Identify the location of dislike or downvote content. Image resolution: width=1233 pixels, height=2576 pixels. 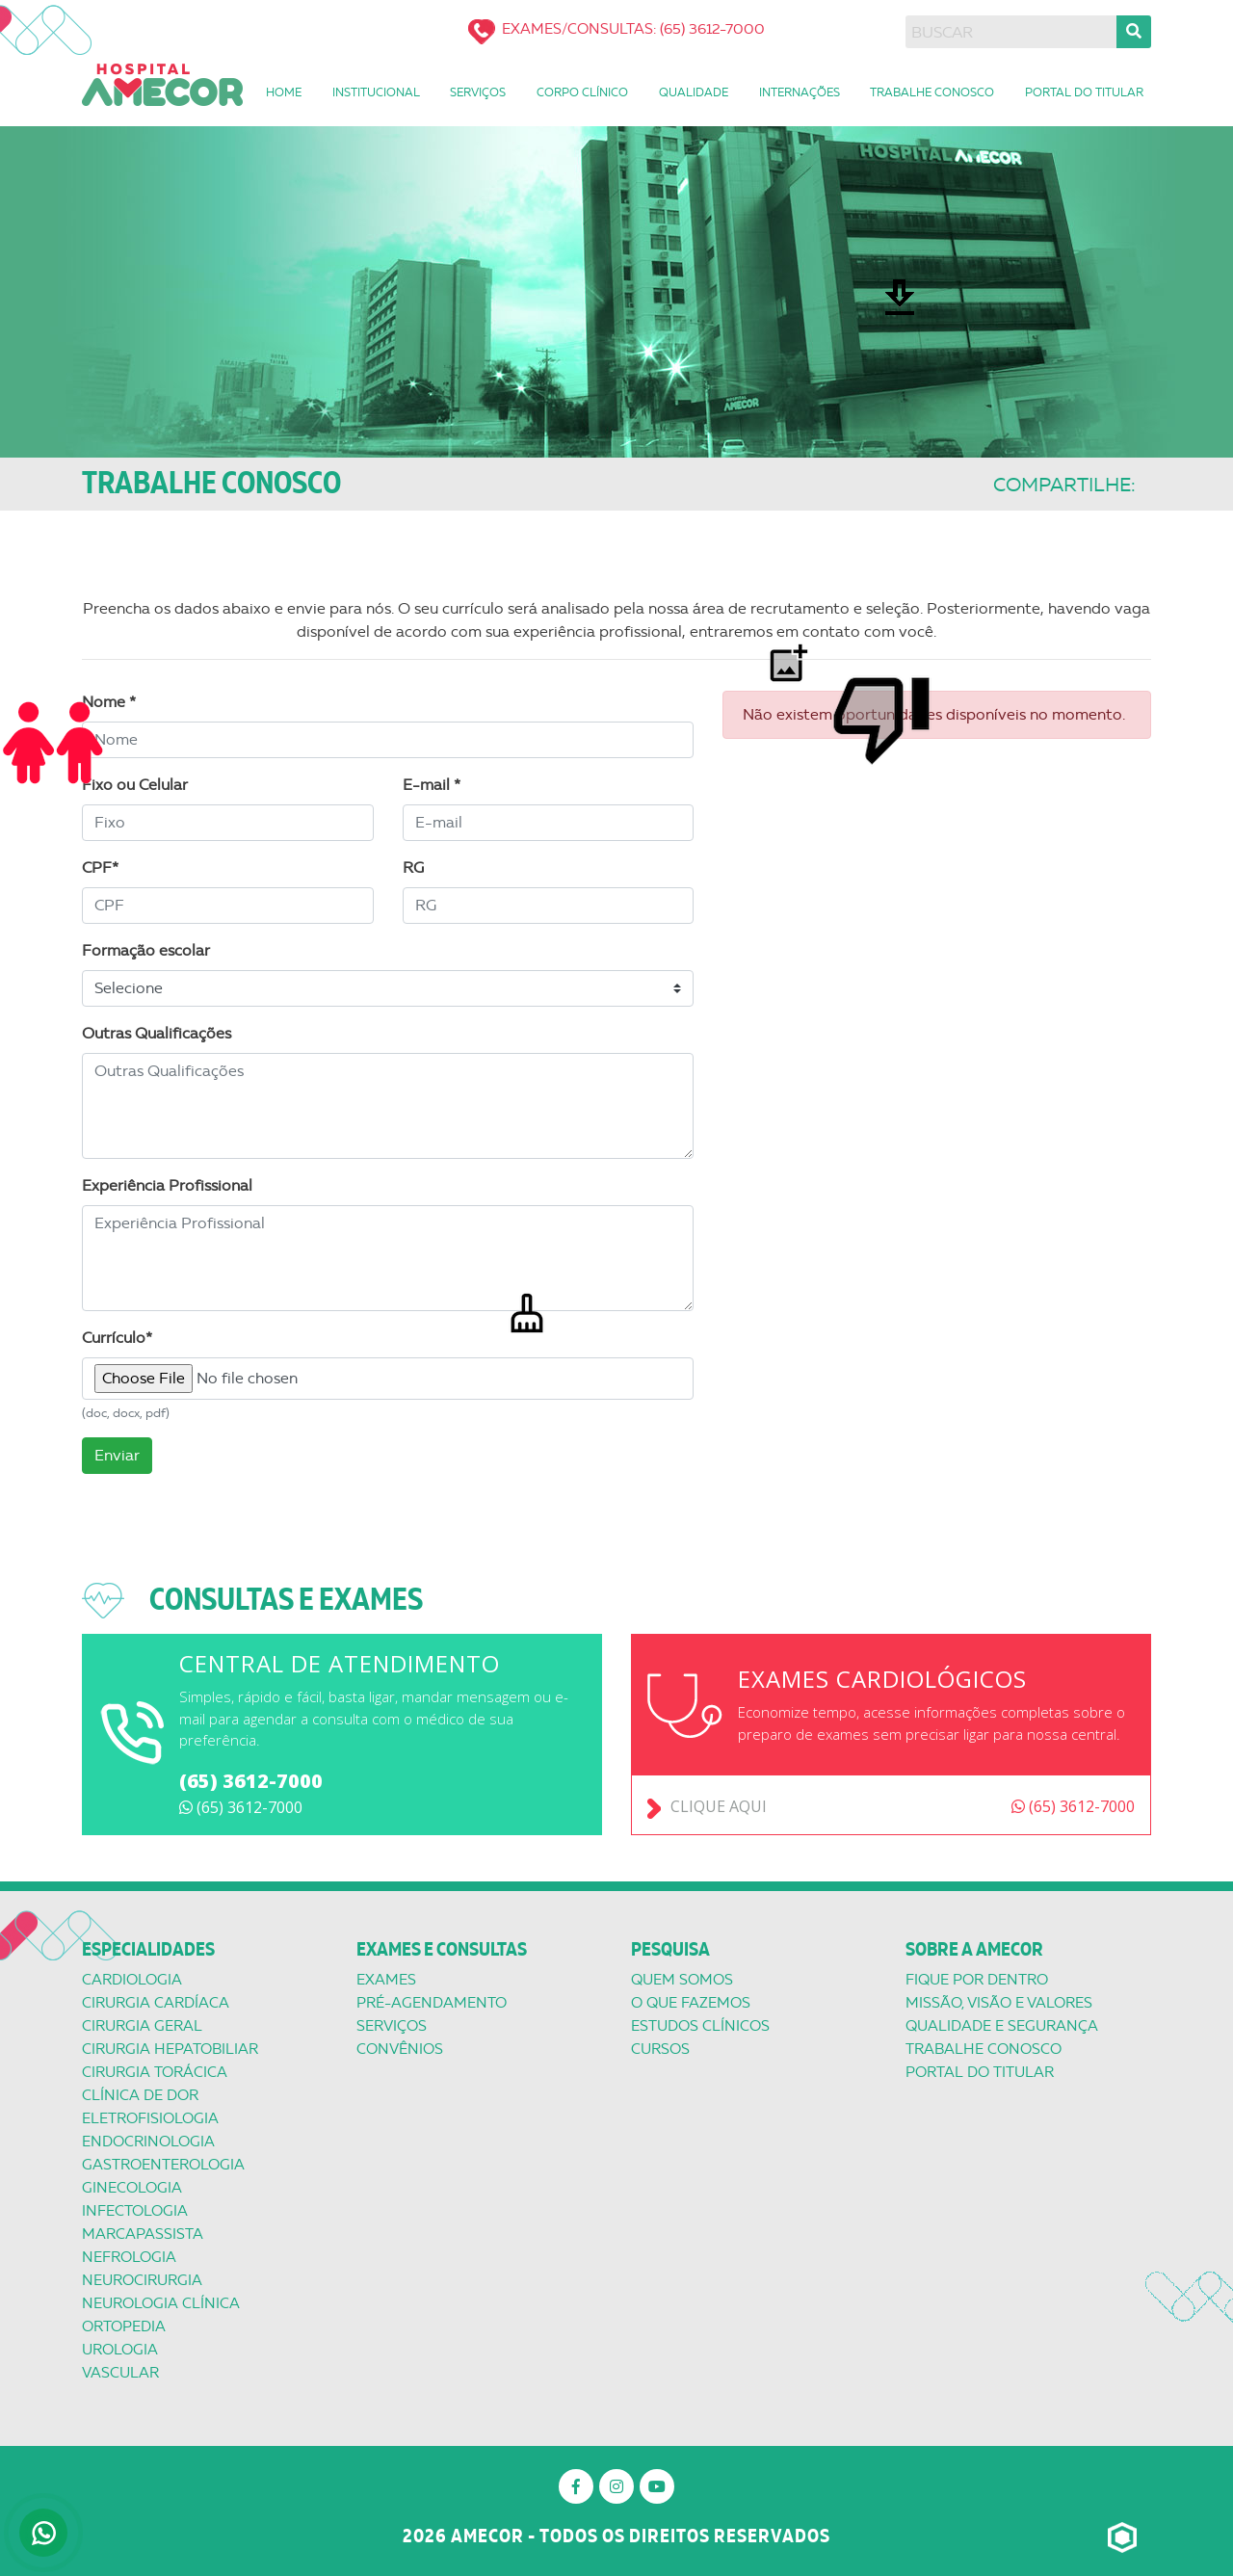
(881, 717).